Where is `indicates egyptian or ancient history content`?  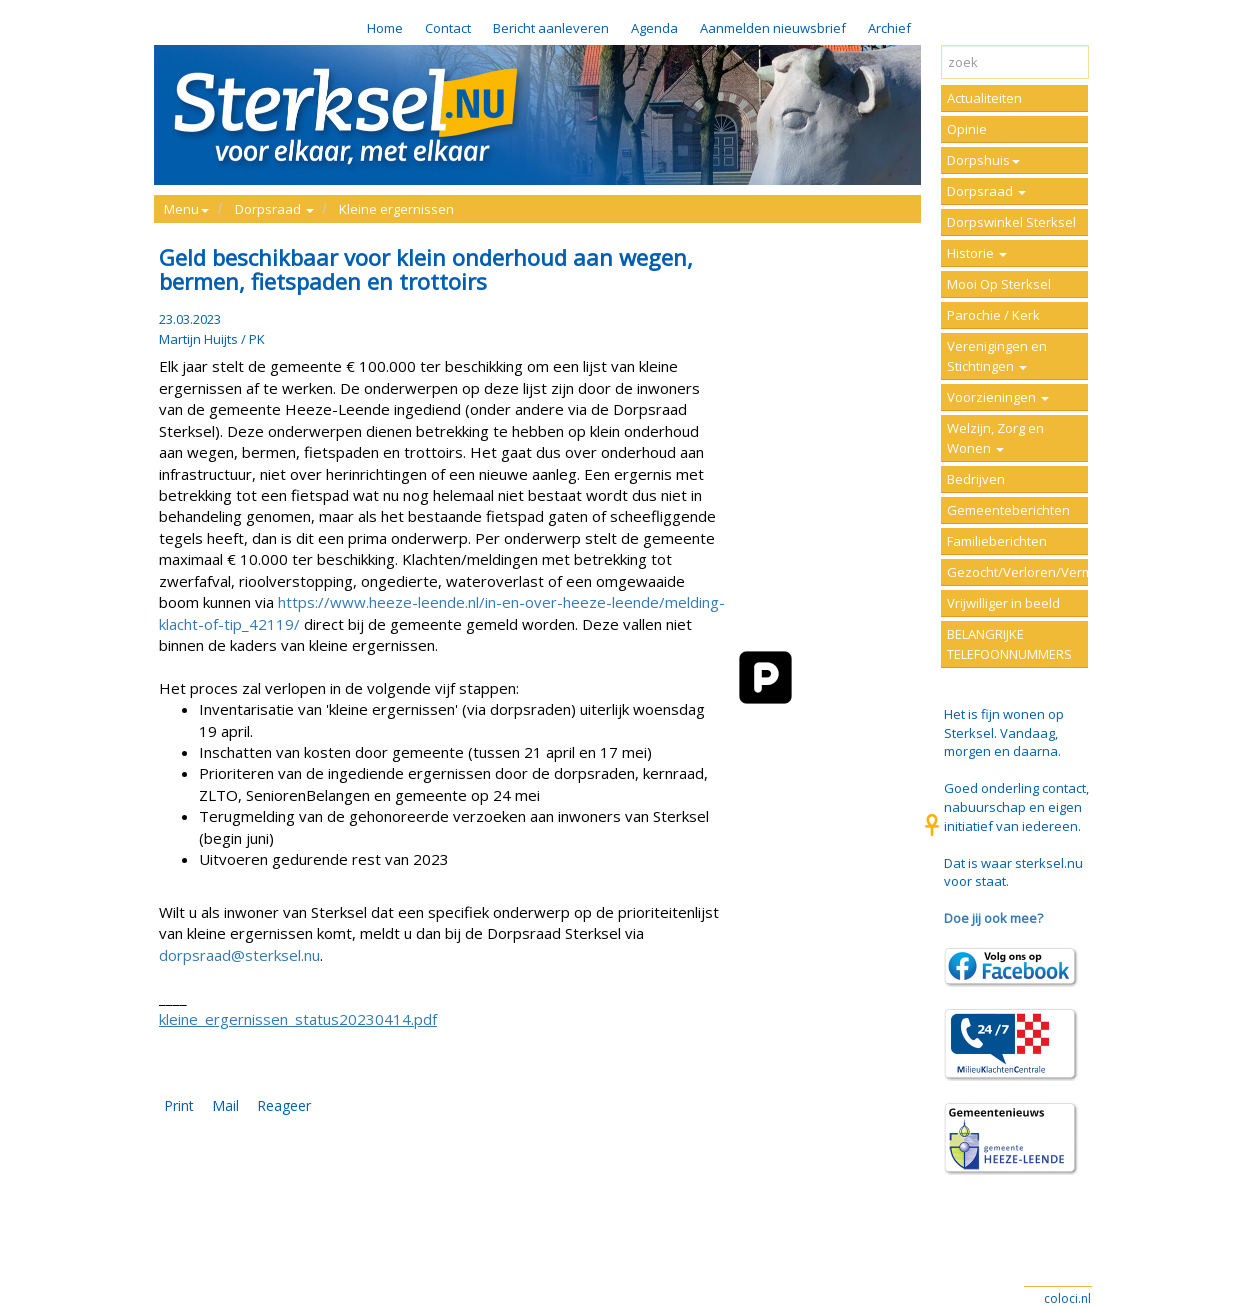 indicates egyptian or ancient history content is located at coordinates (932, 825).